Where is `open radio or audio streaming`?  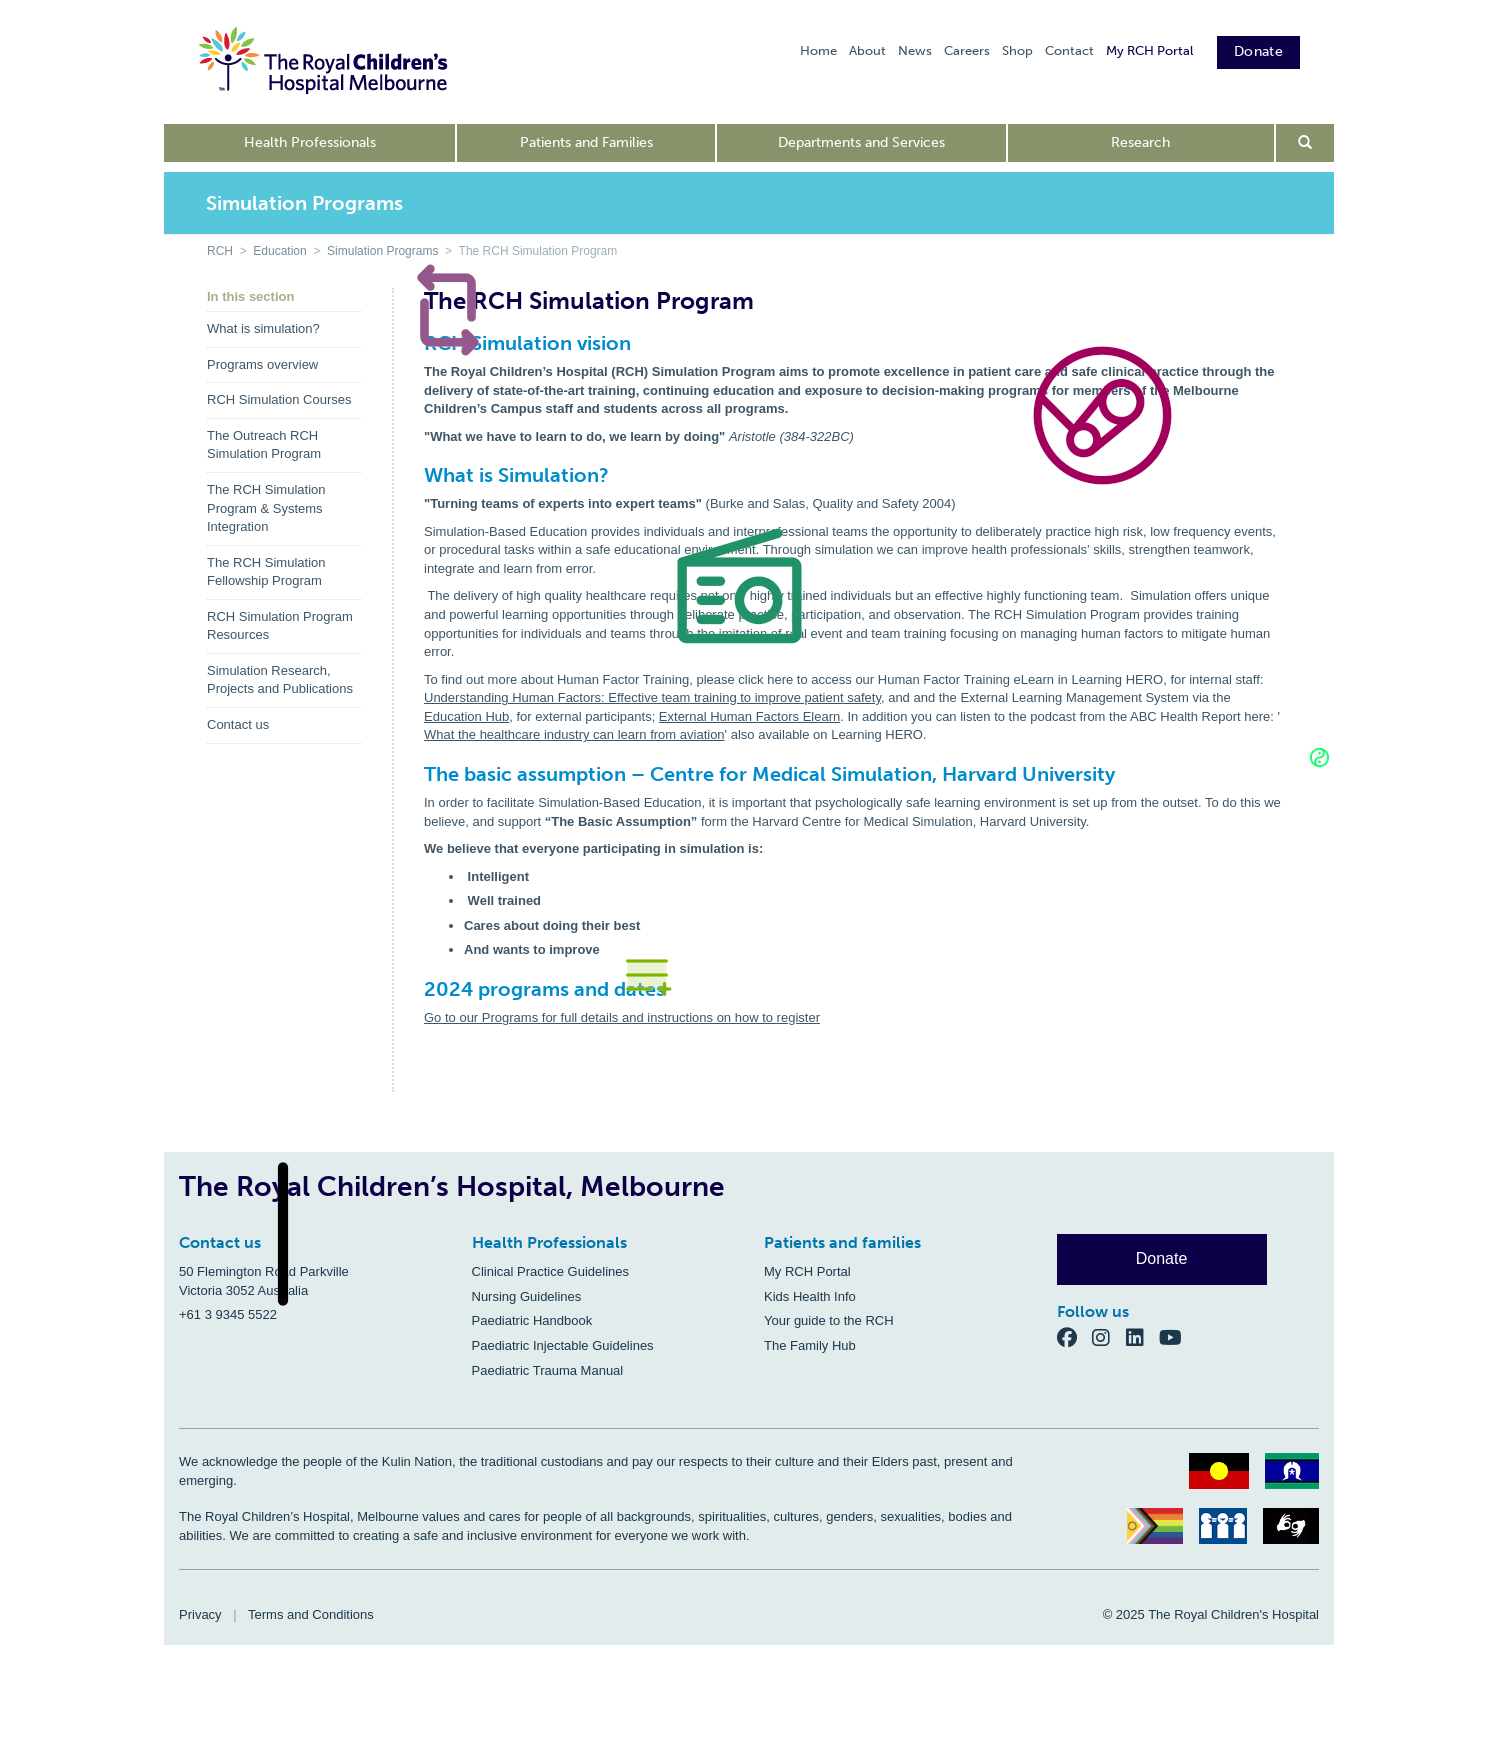
open radio or audio streaming is located at coordinates (739, 595).